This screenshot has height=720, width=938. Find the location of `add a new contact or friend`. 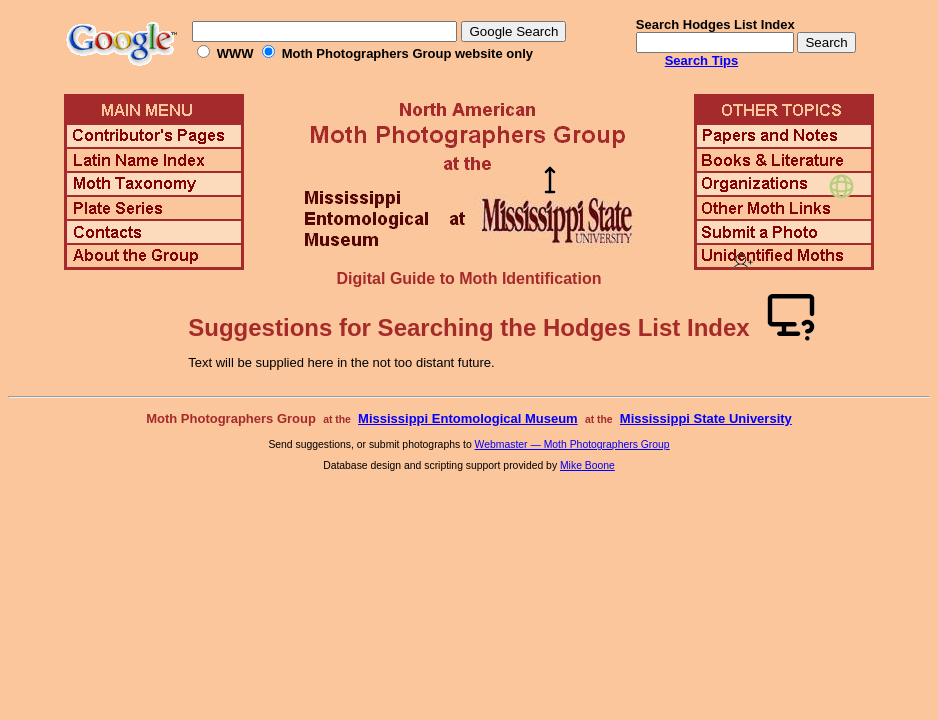

add a new contact or friend is located at coordinates (742, 261).